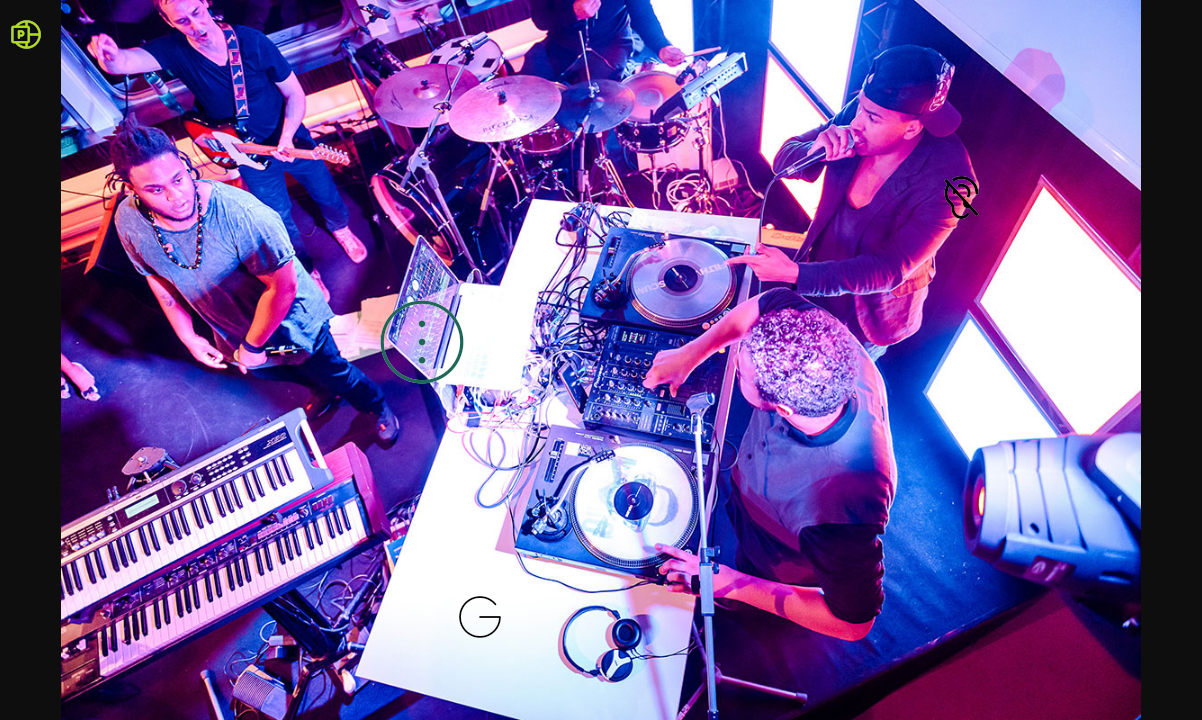 The height and width of the screenshot is (720, 1202). I want to click on access more options or actions, so click(422, 342).